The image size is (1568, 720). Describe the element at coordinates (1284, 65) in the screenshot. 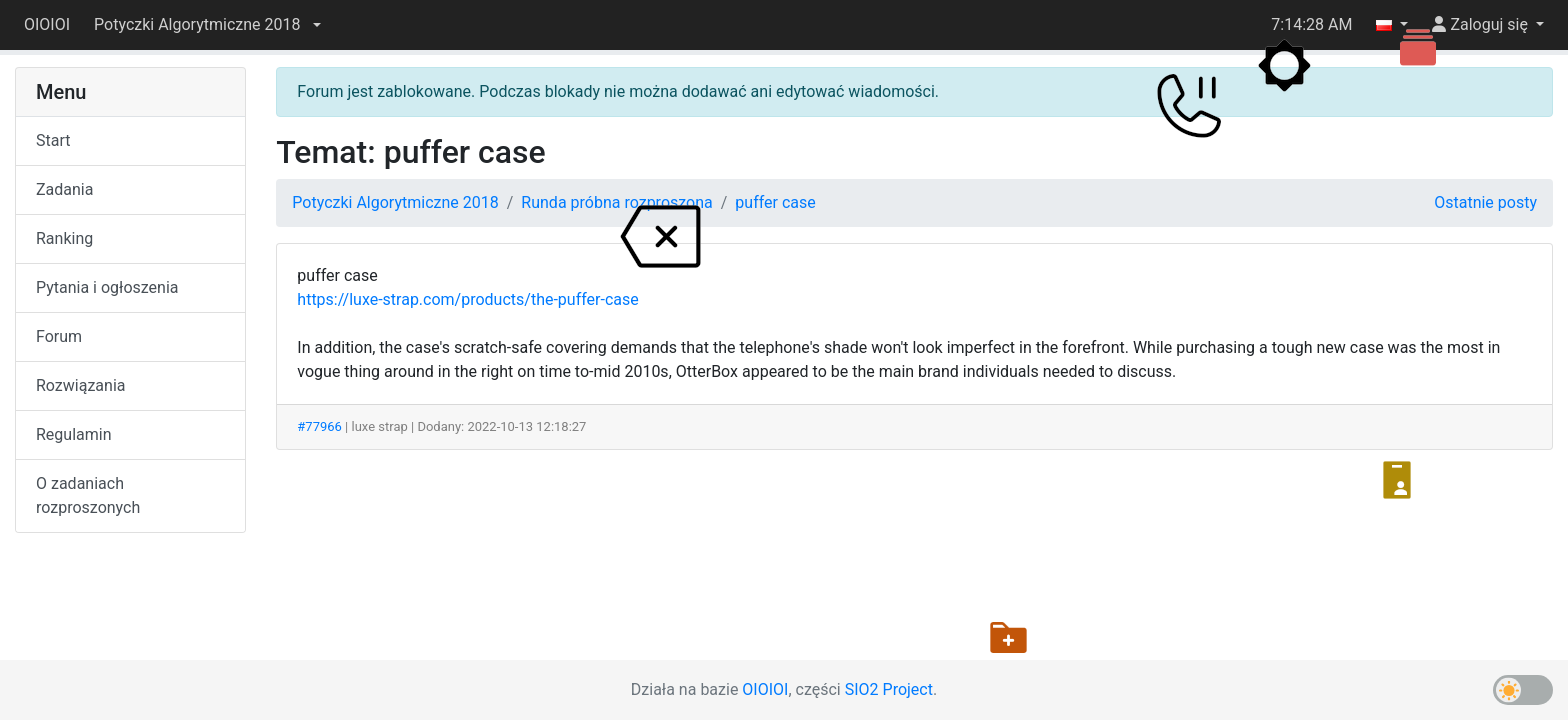

I see `adjust screen brightness settings` at that location.